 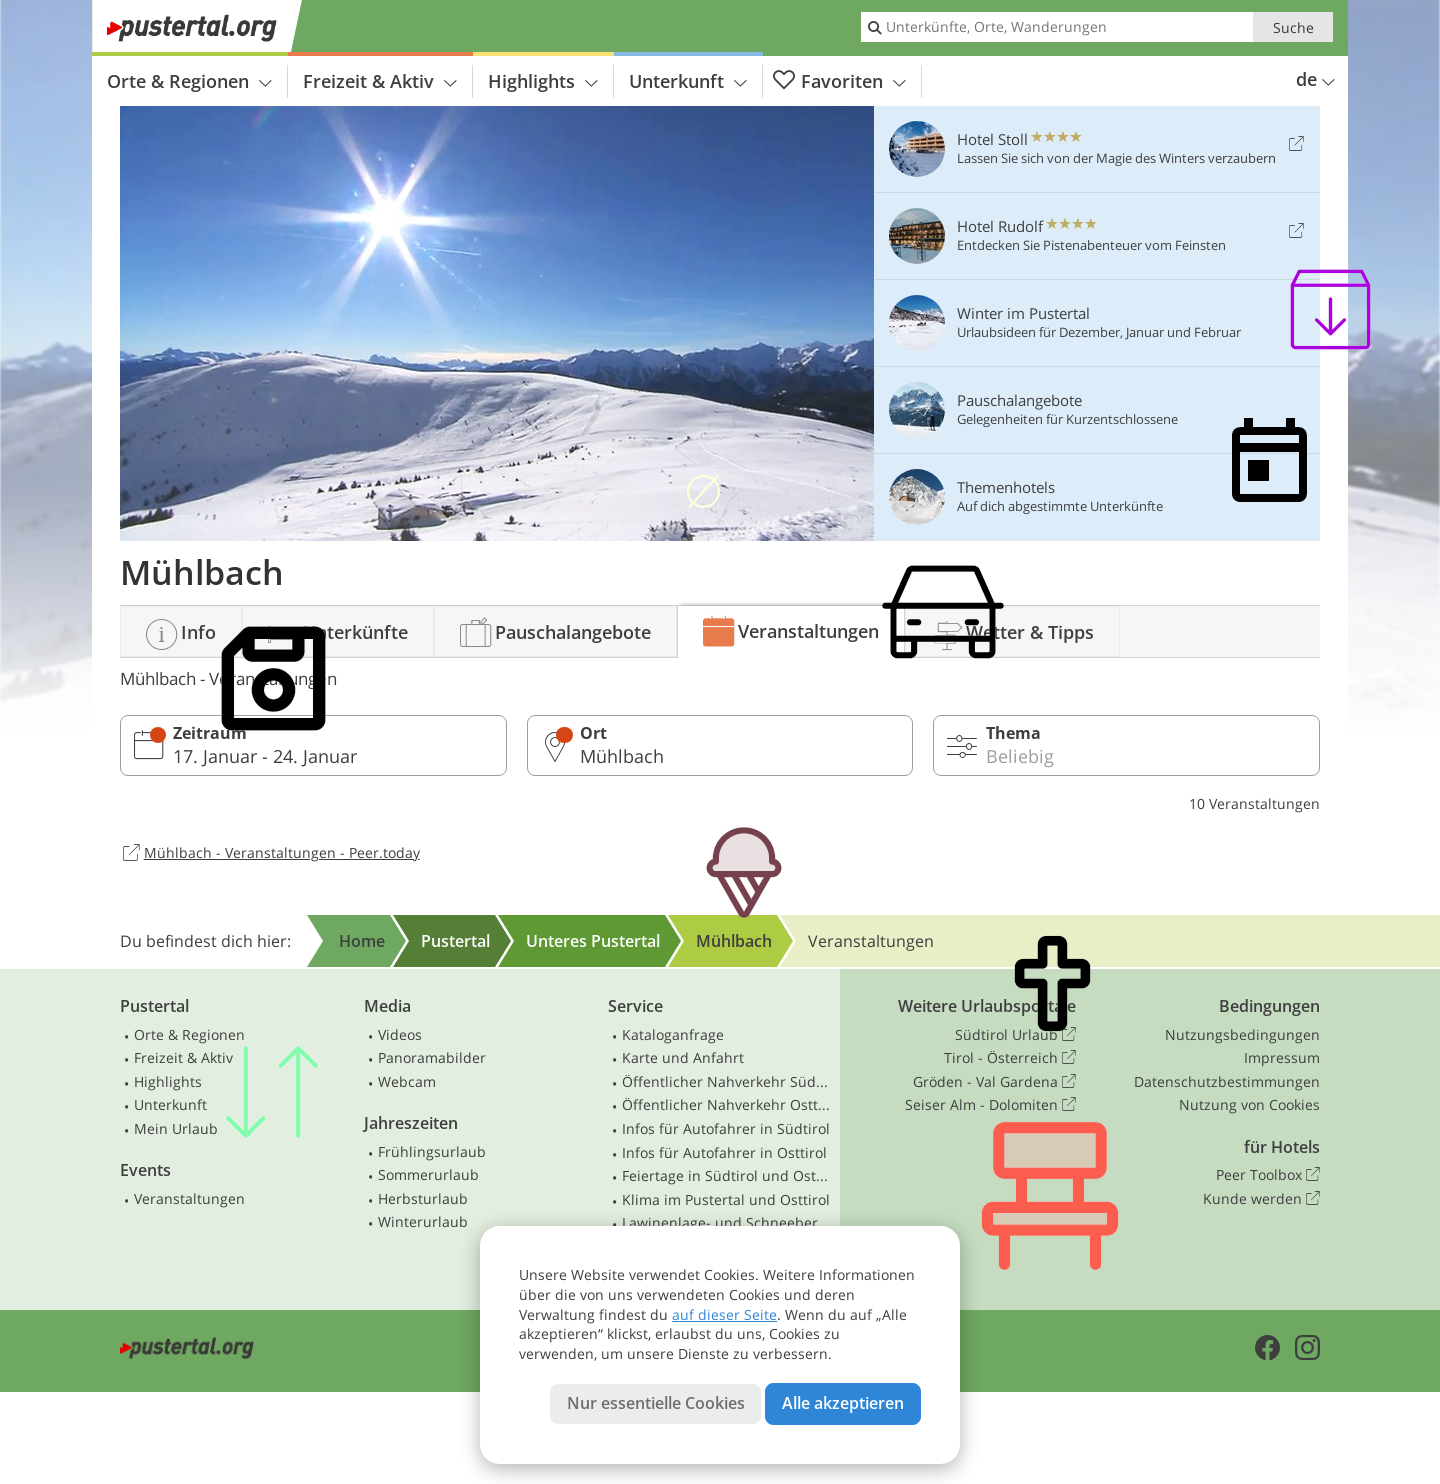 What do you see at coordinates (273, 678) in the screenshot?
I see `save current file or document` at bounding box center [273, 678].